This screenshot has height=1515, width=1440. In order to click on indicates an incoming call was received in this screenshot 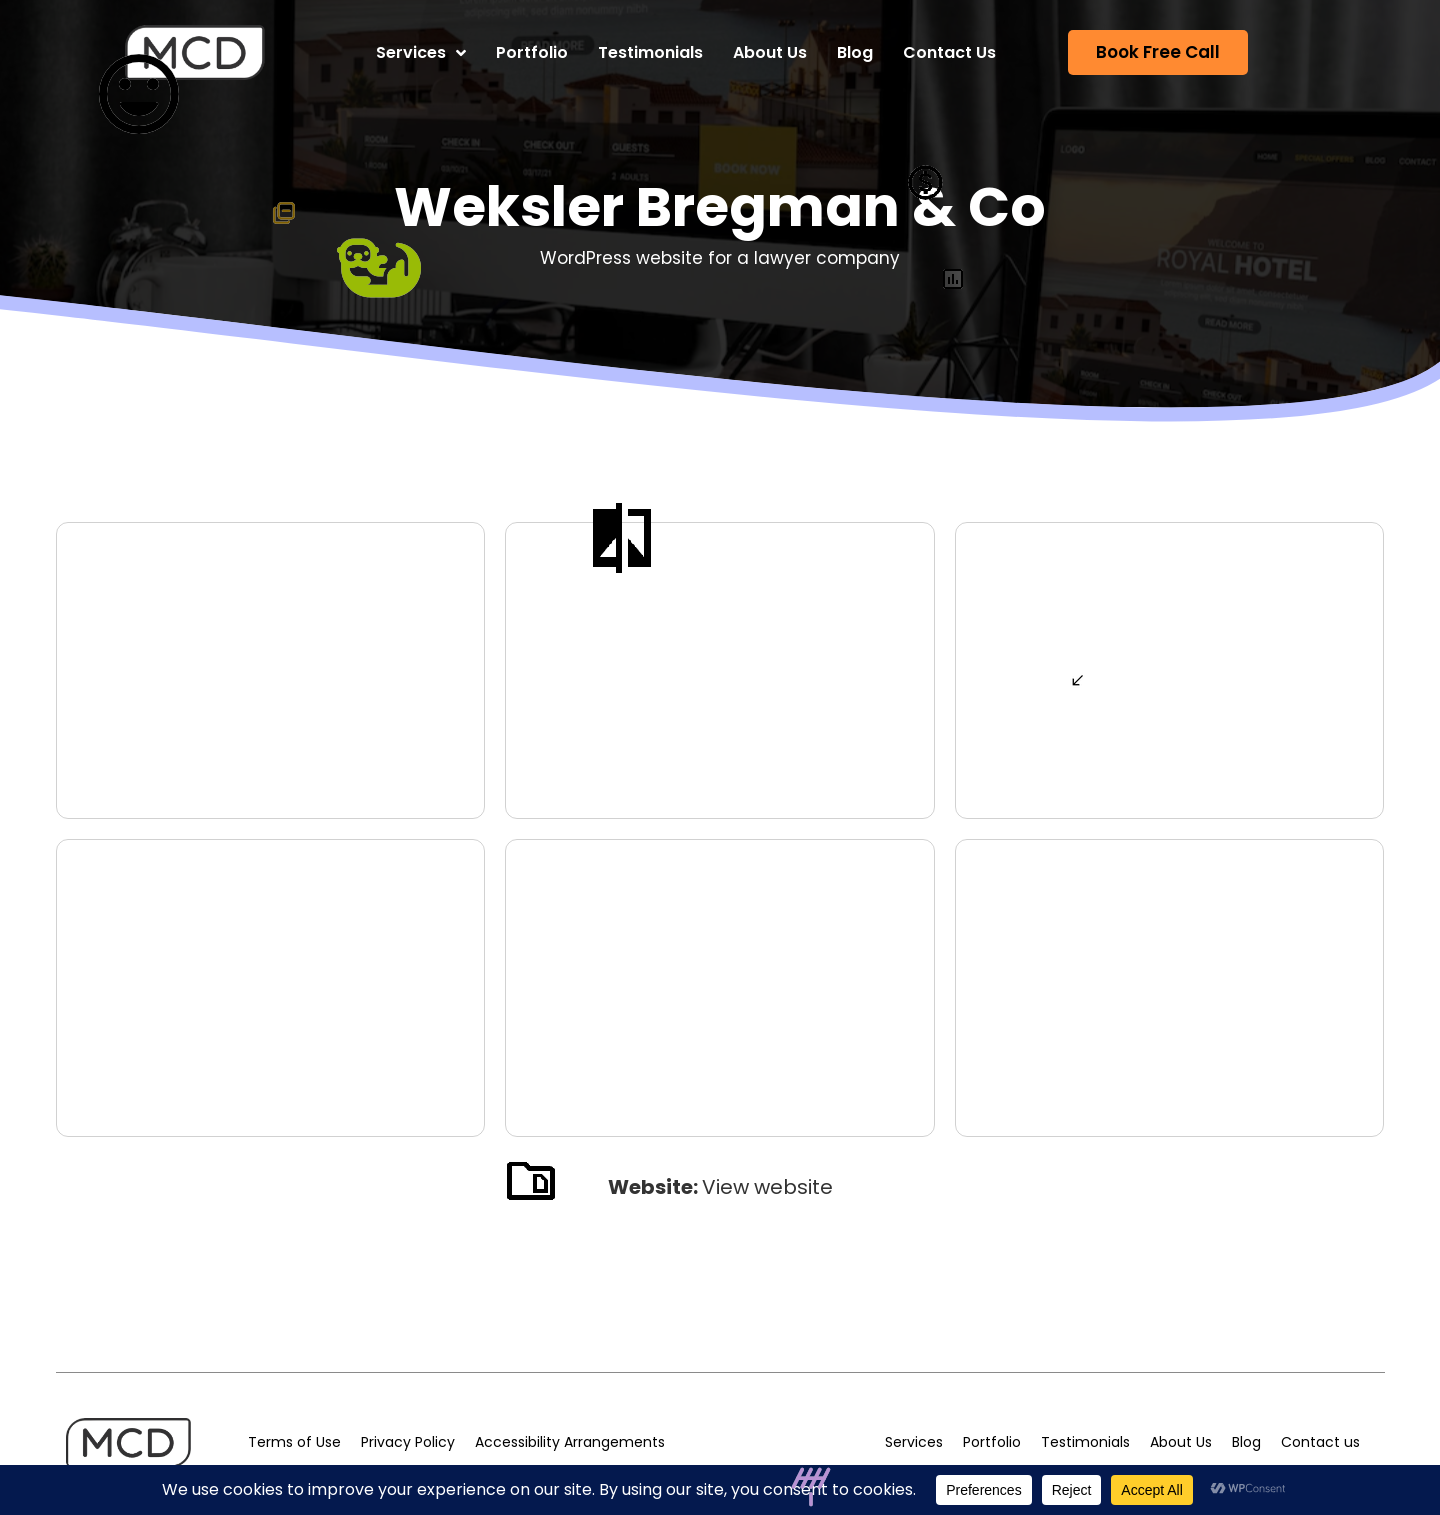, I will do `click(1077, 680)`.